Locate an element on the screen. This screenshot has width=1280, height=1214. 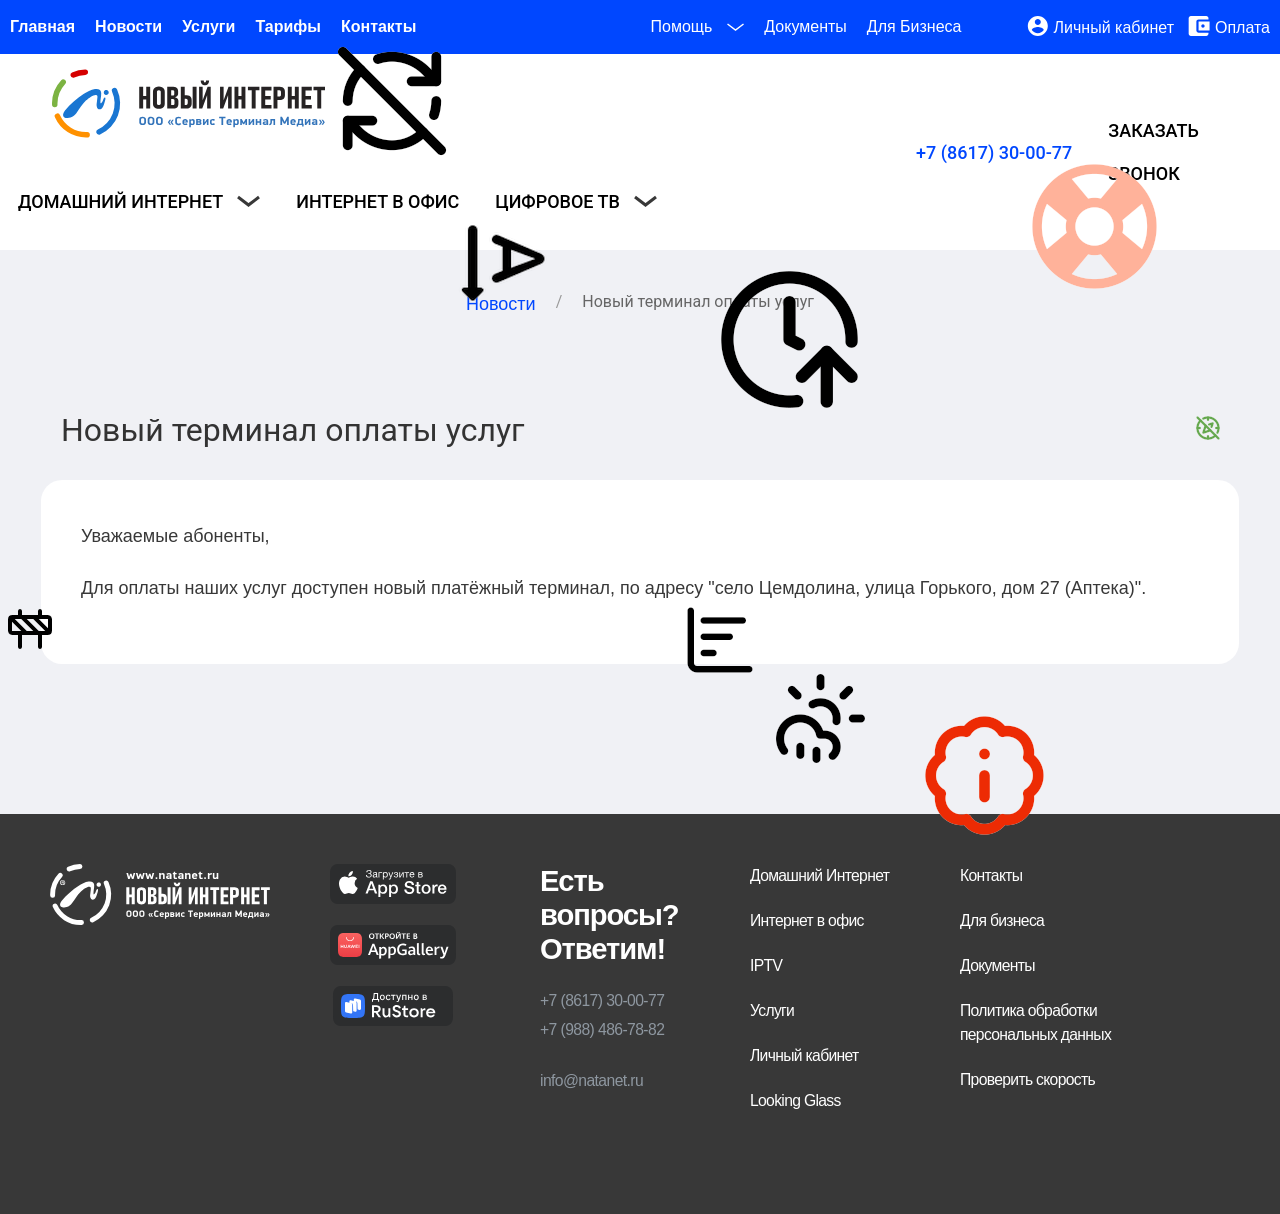
compass or navigation feature disabled is located at coordinates (1208, 428).